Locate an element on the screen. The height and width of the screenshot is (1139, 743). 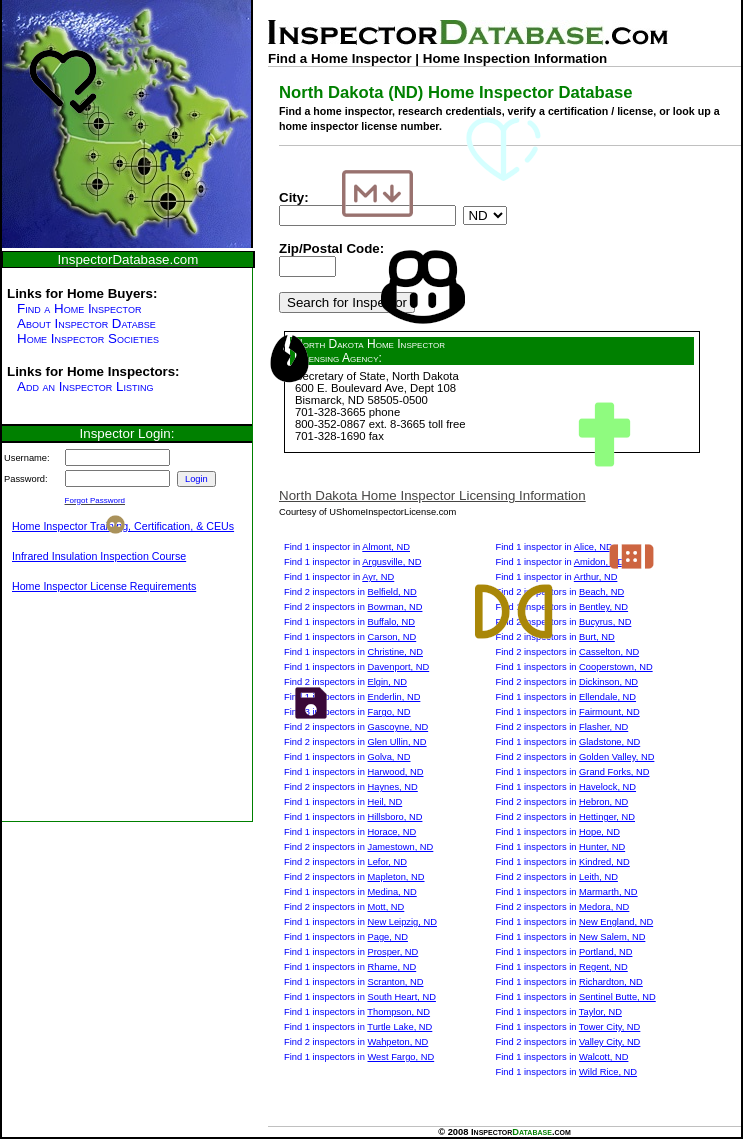
access GitHub Copilot AI assistant is located at coordinates (423, 287).